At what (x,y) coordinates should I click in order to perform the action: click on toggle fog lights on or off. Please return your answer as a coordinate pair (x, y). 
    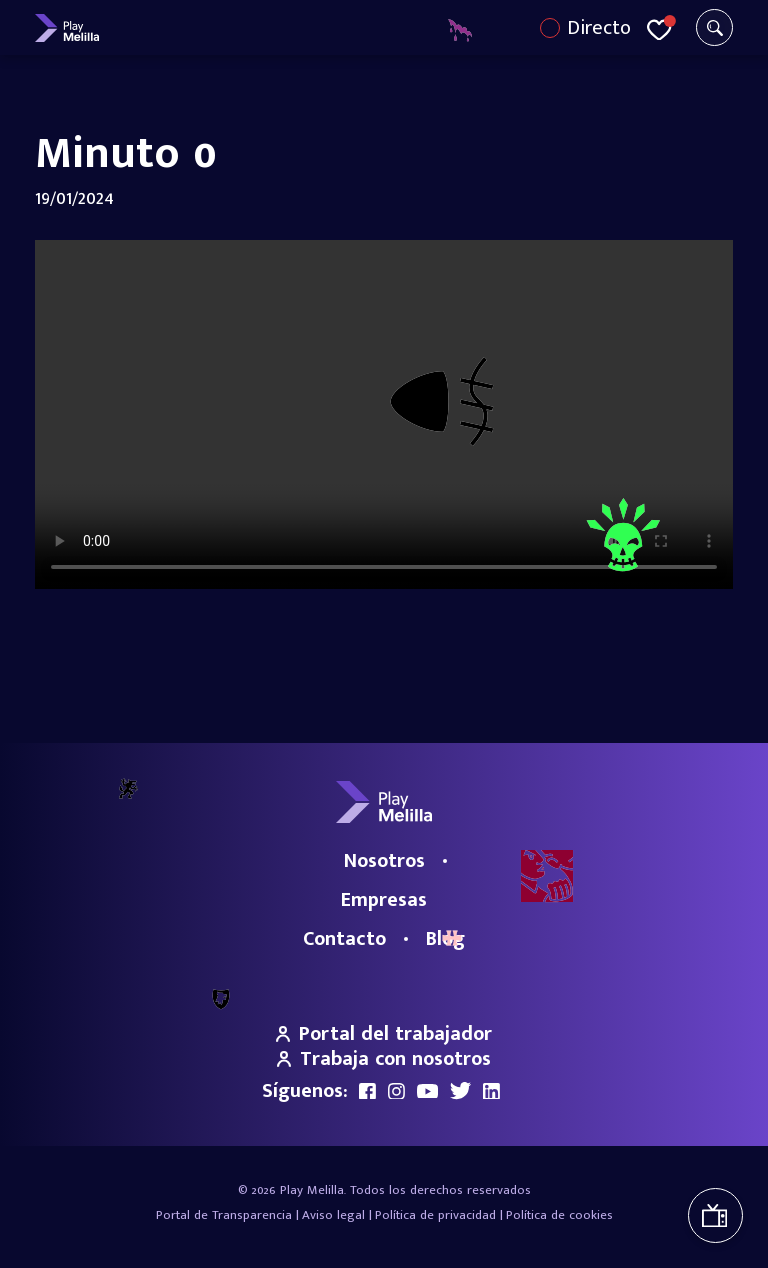
    Looking at the image, I should click on (442, 401).